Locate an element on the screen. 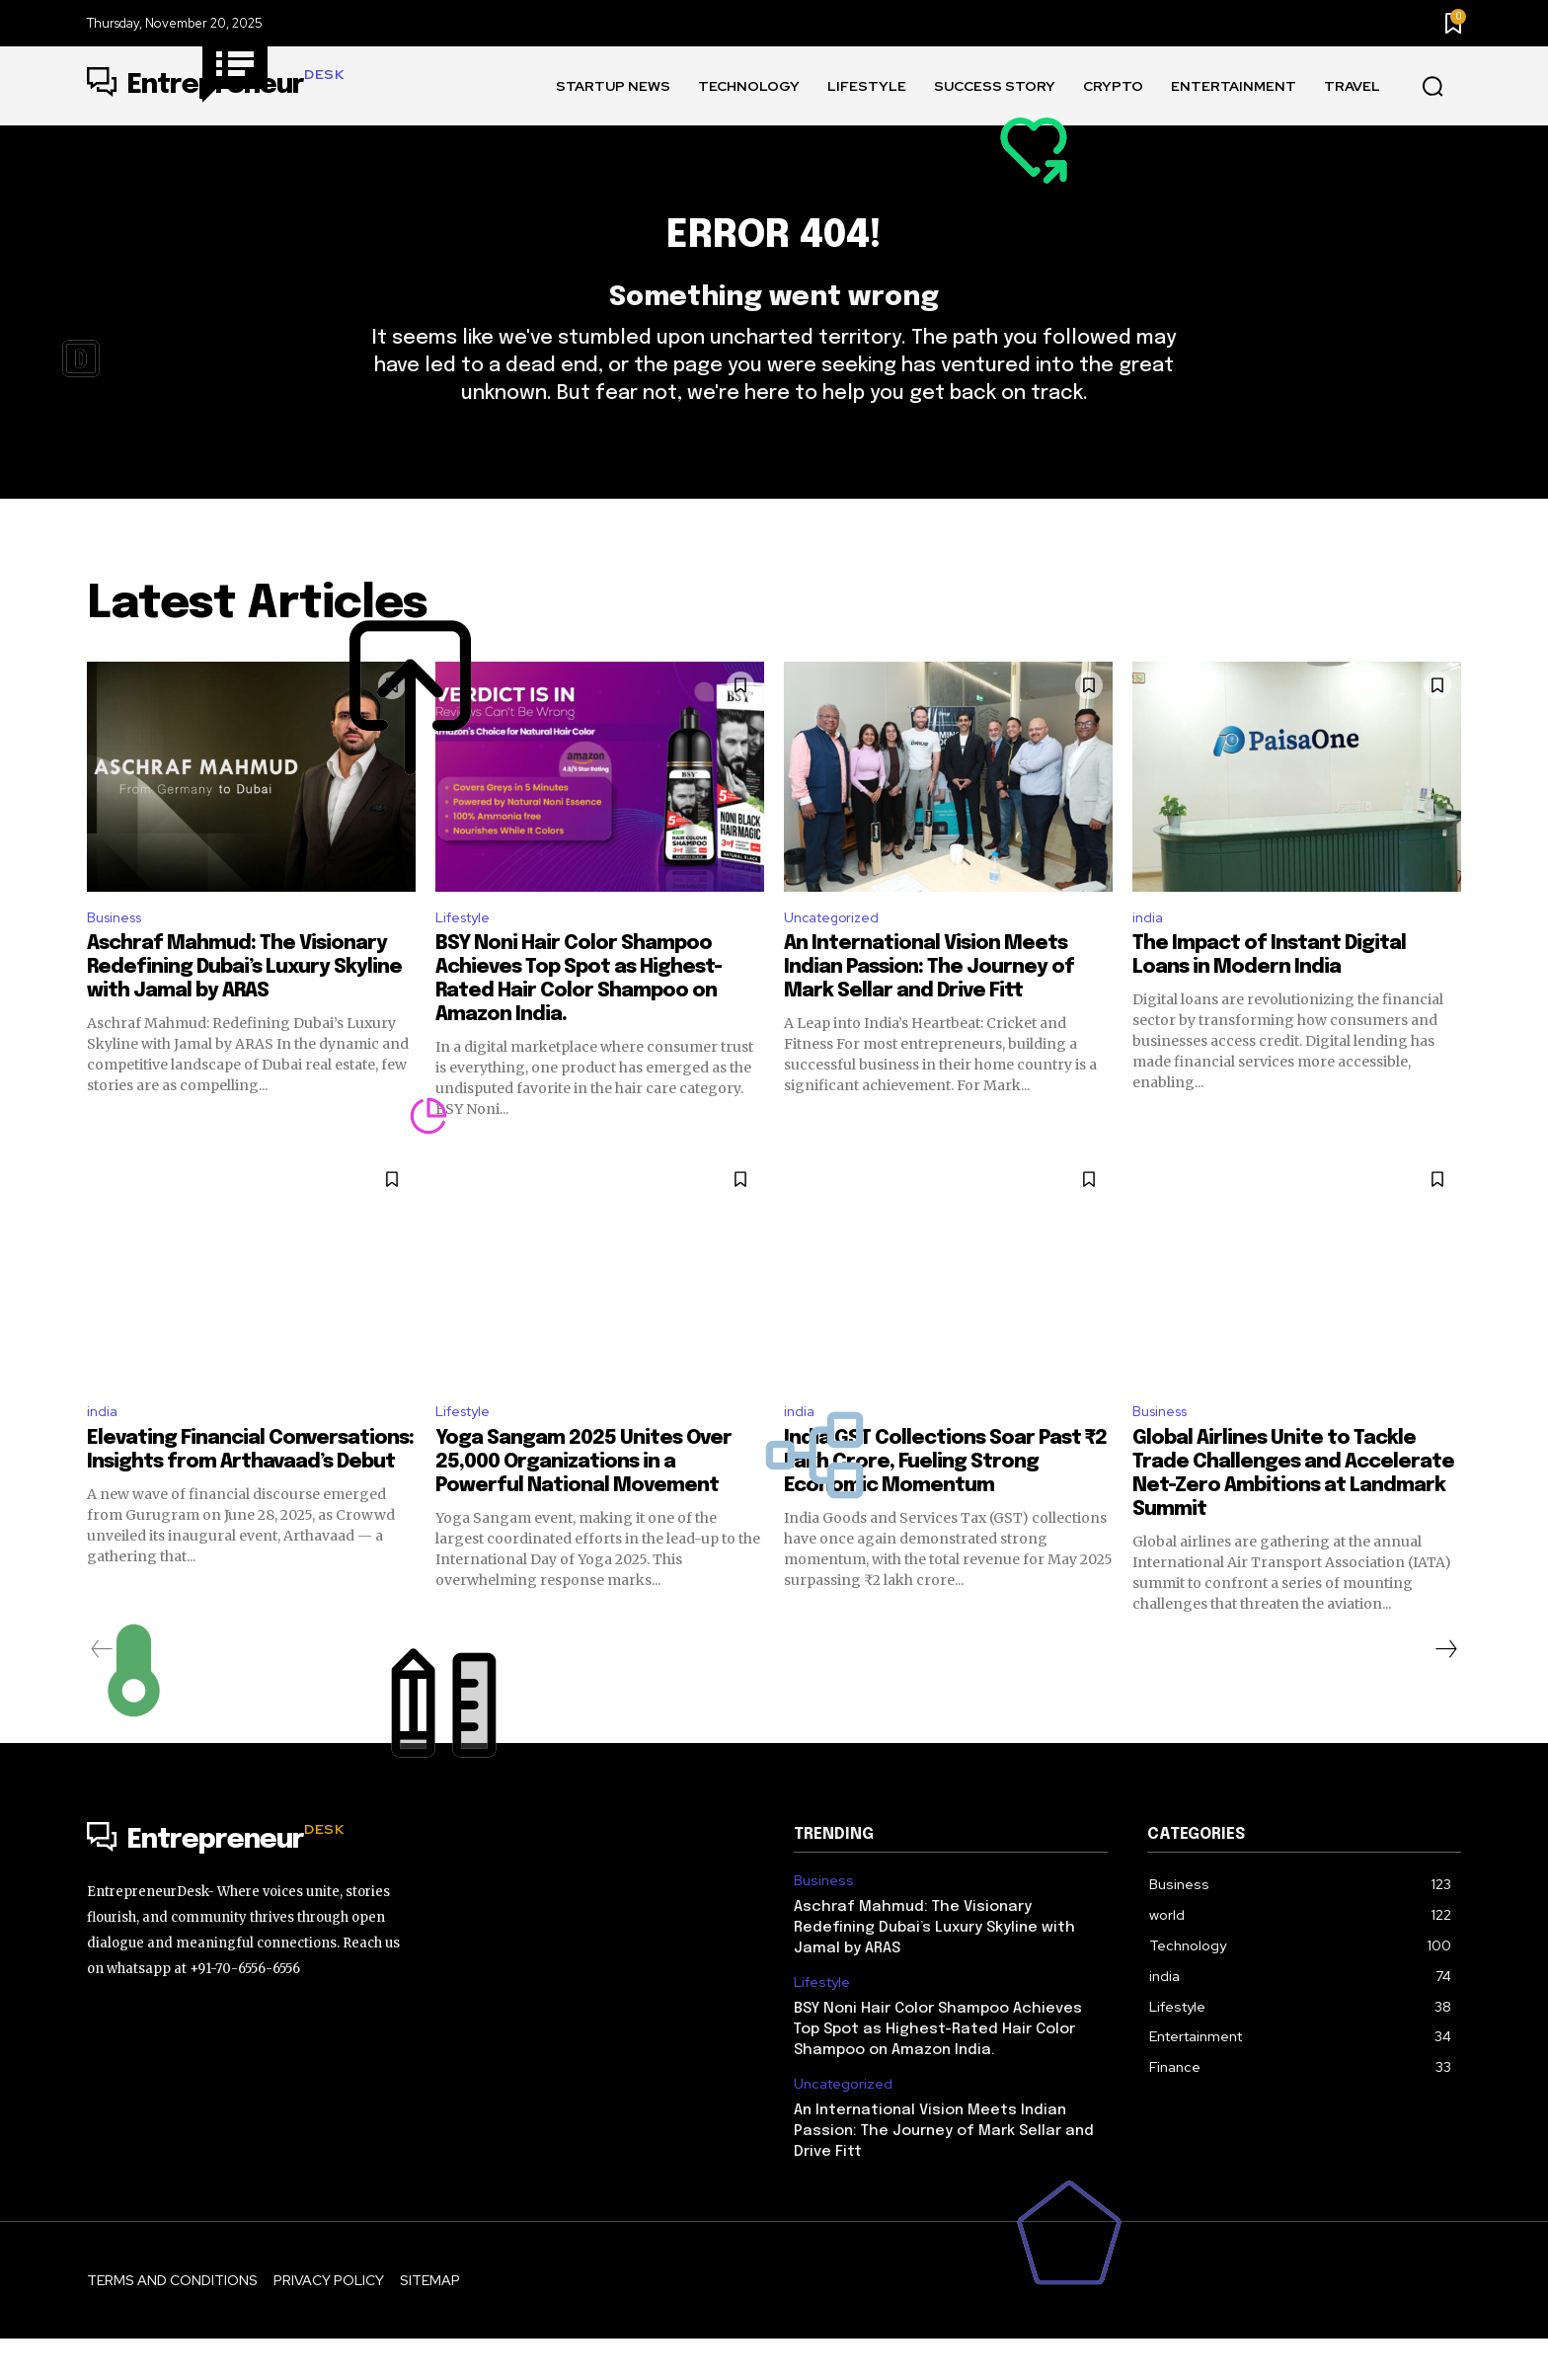 This screenshot has width=1548, height=2380. indicates a "D" grade or rating is located at coordinates (81, 358).